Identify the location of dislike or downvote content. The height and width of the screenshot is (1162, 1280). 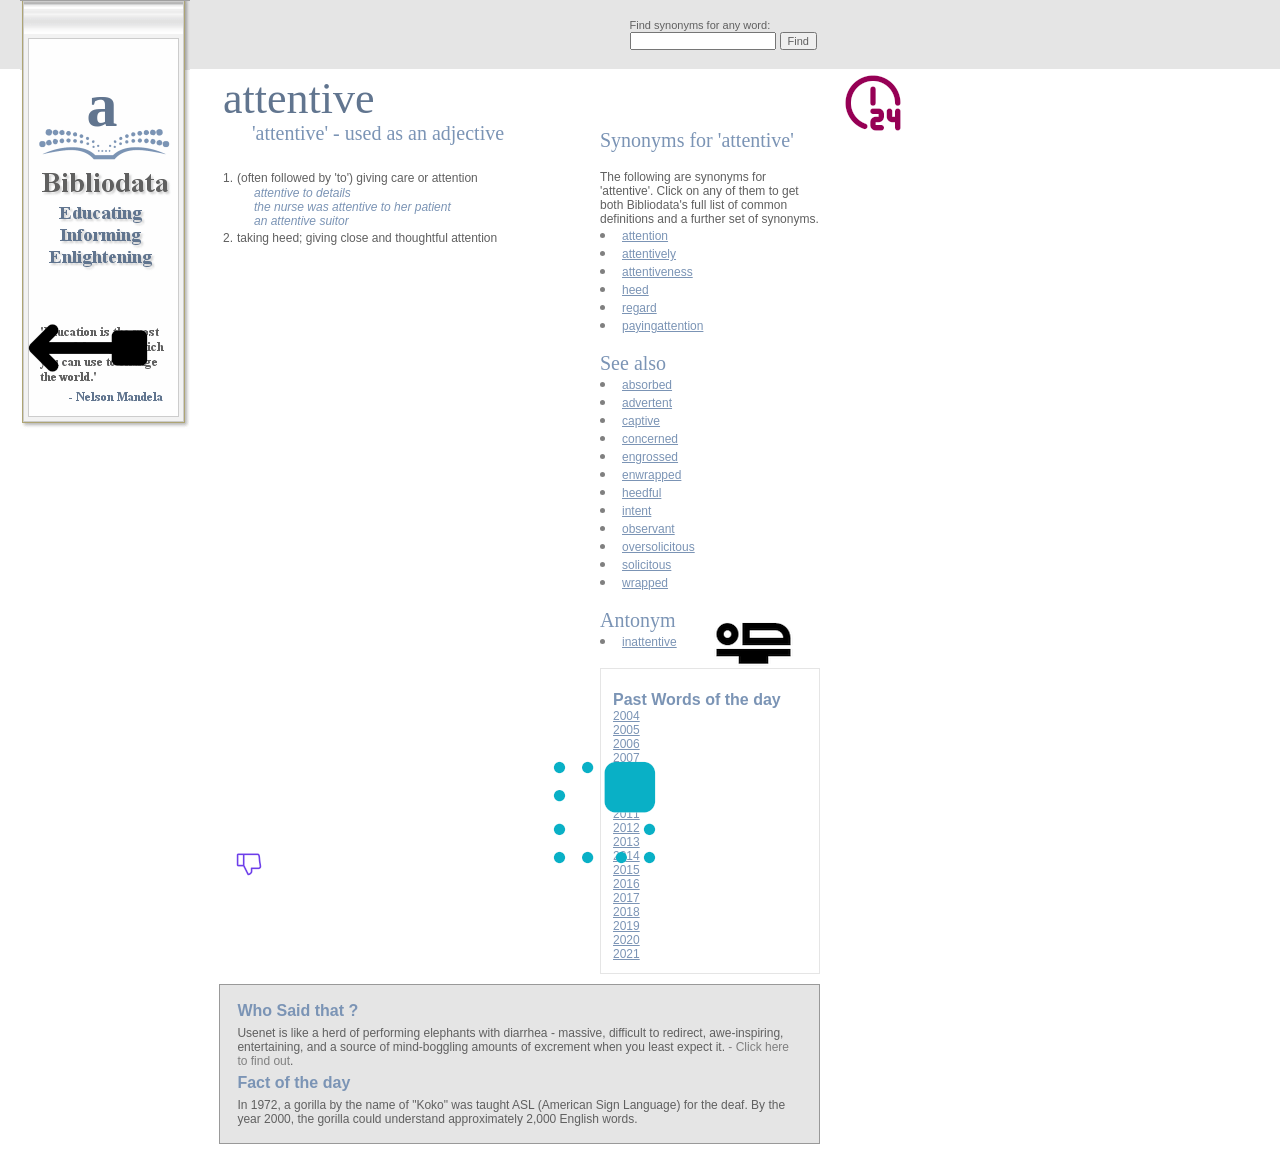
(249, 863).